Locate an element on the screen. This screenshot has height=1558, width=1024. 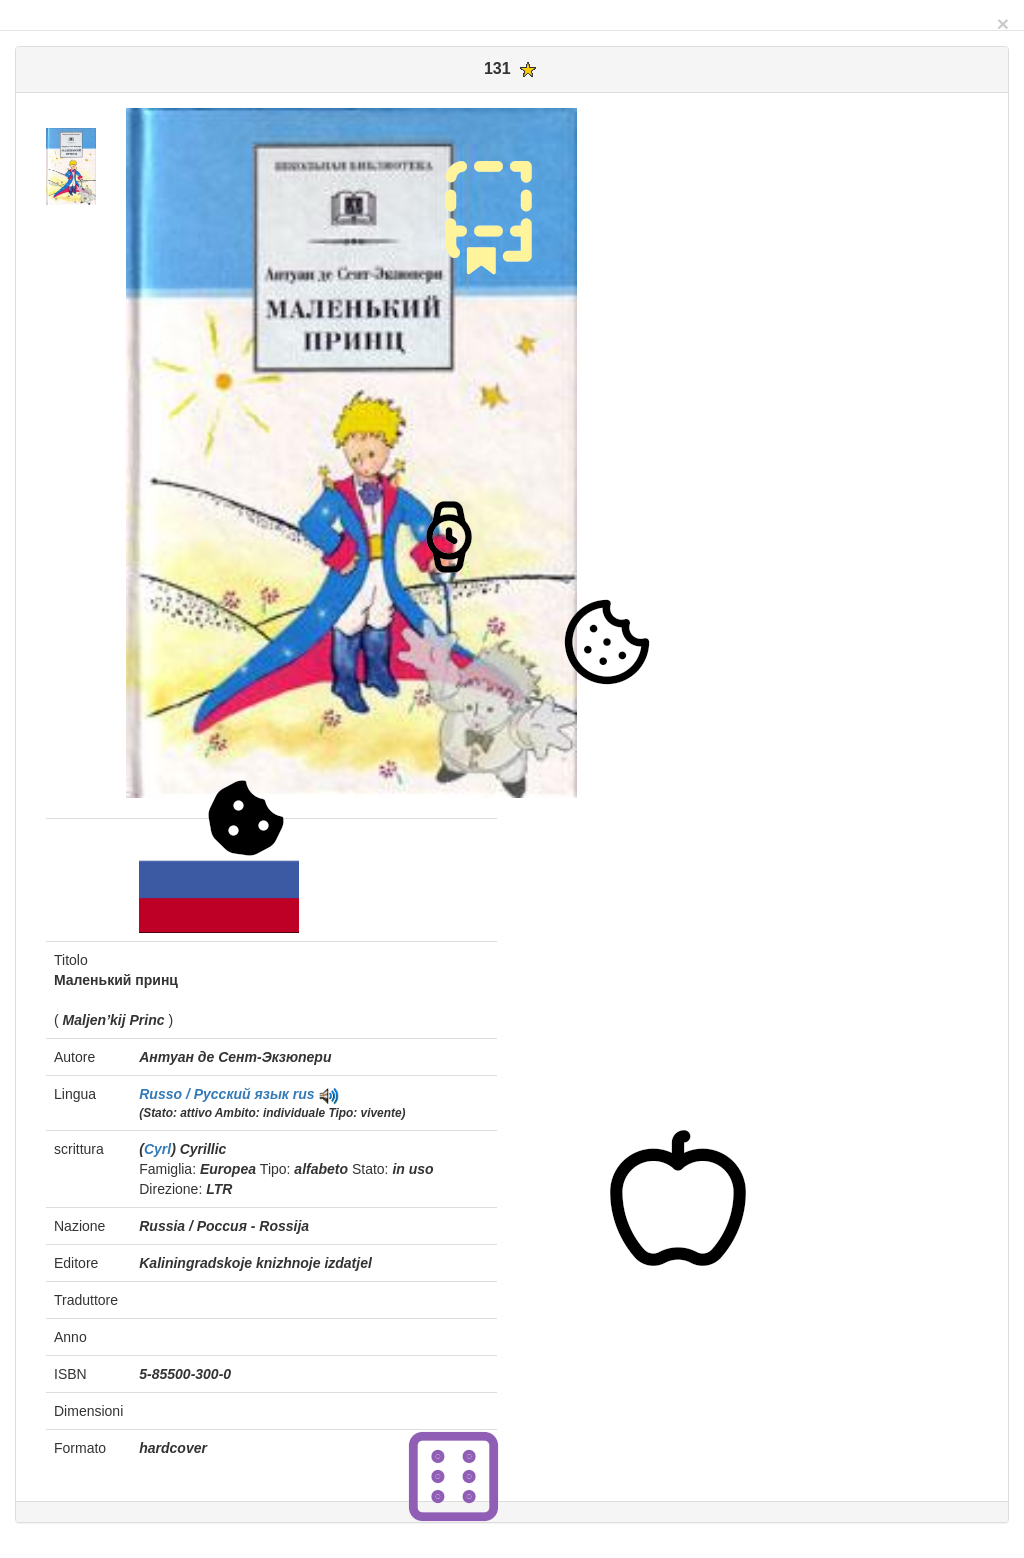
random selection or shuffle function is located at coordinates (453, 1476).